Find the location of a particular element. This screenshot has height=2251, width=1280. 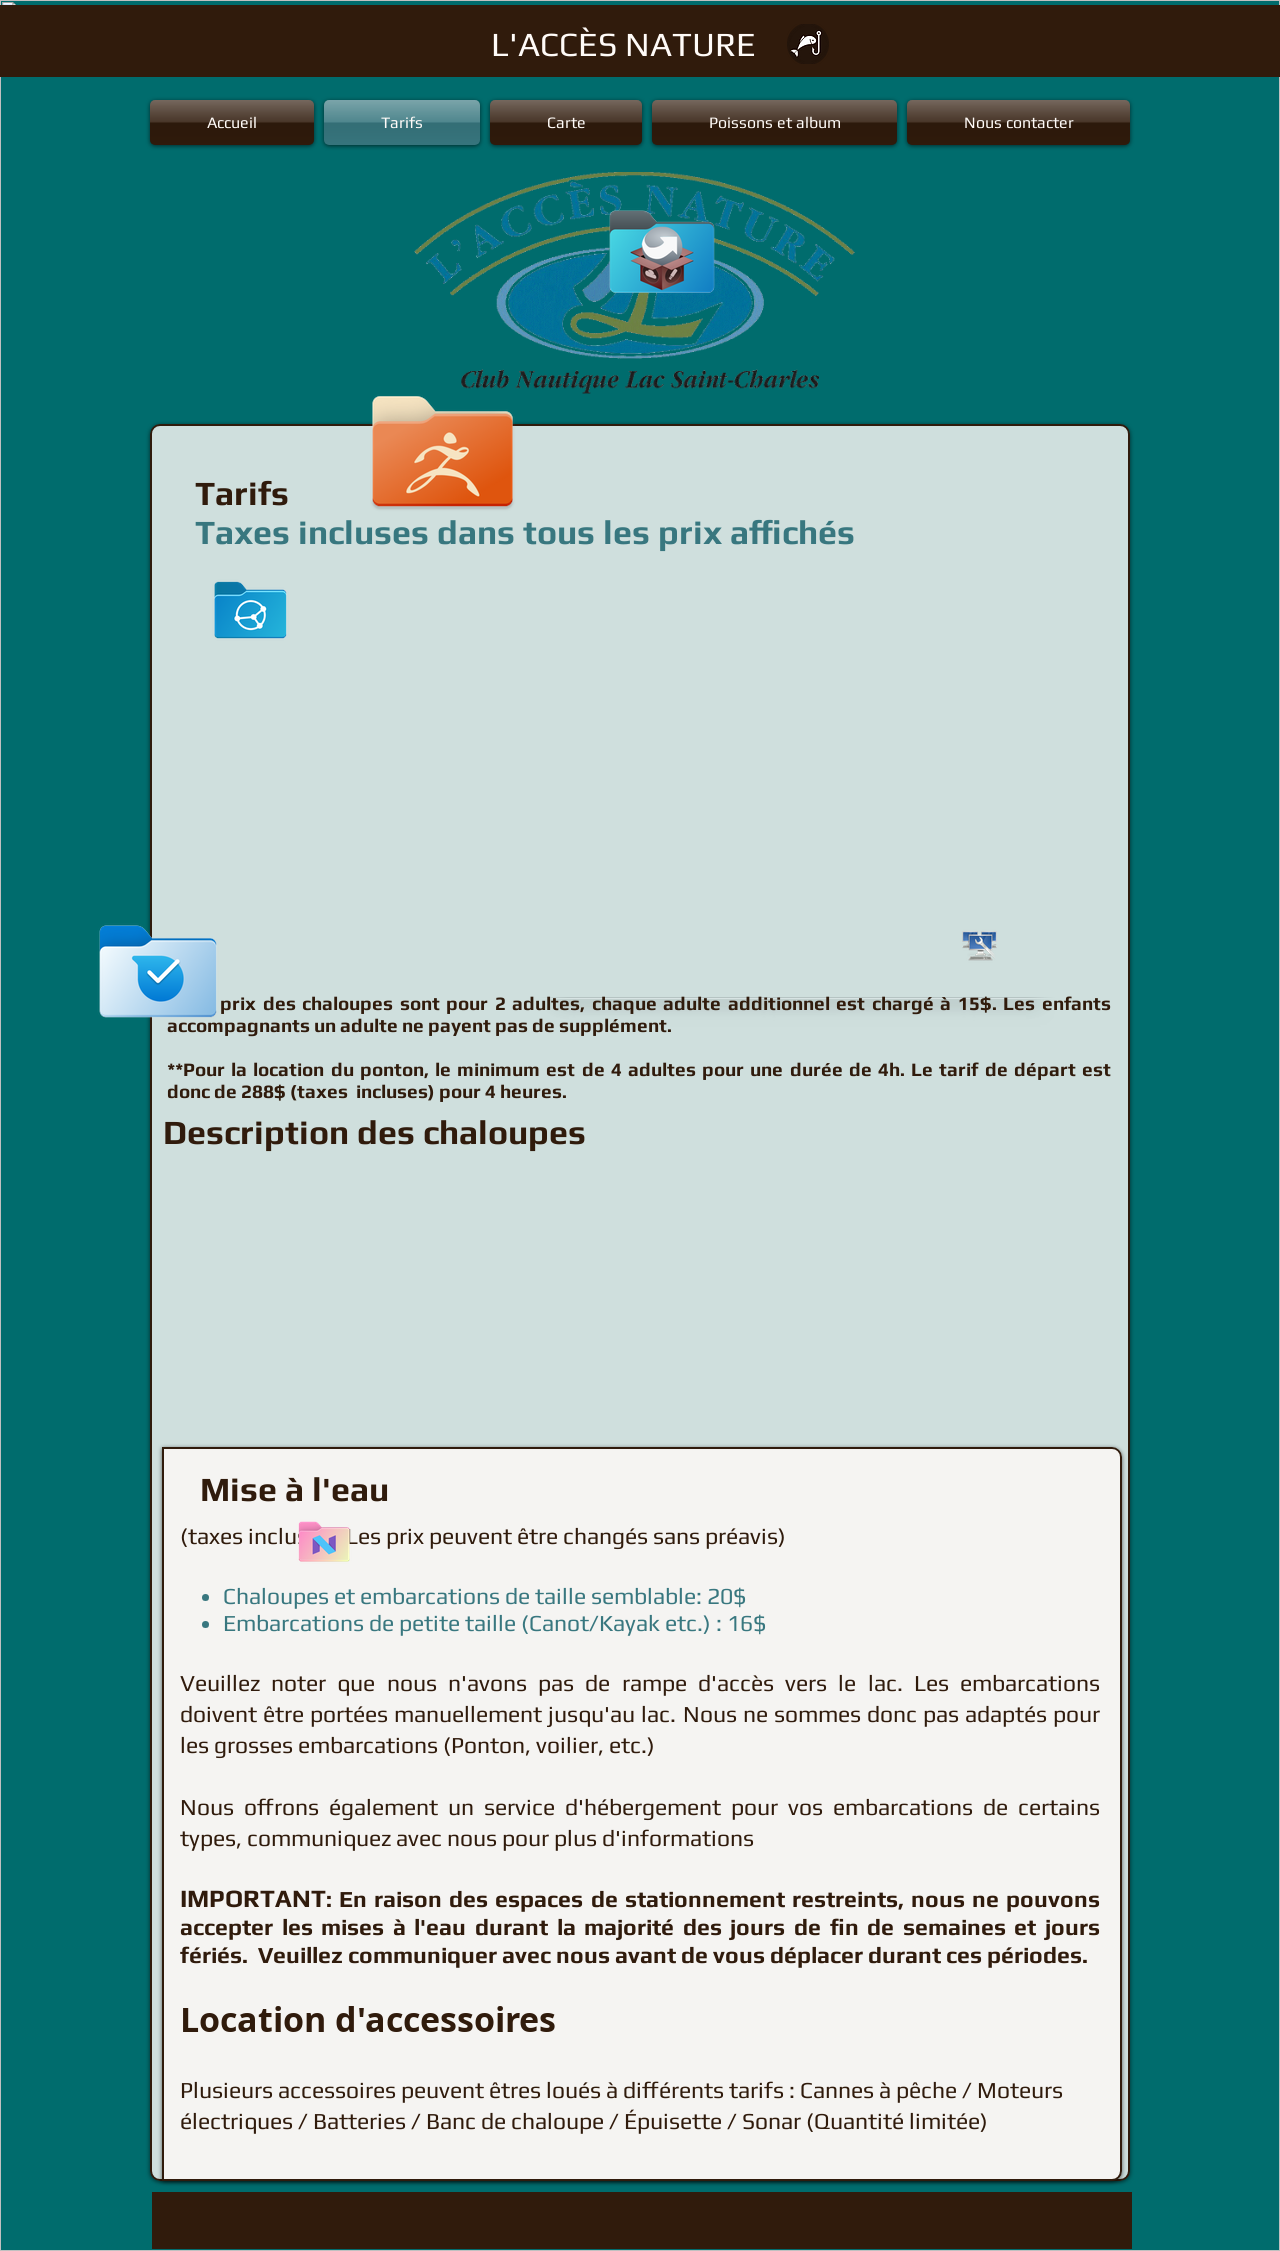

access network and connection settings is located at coordinates (979, 945).